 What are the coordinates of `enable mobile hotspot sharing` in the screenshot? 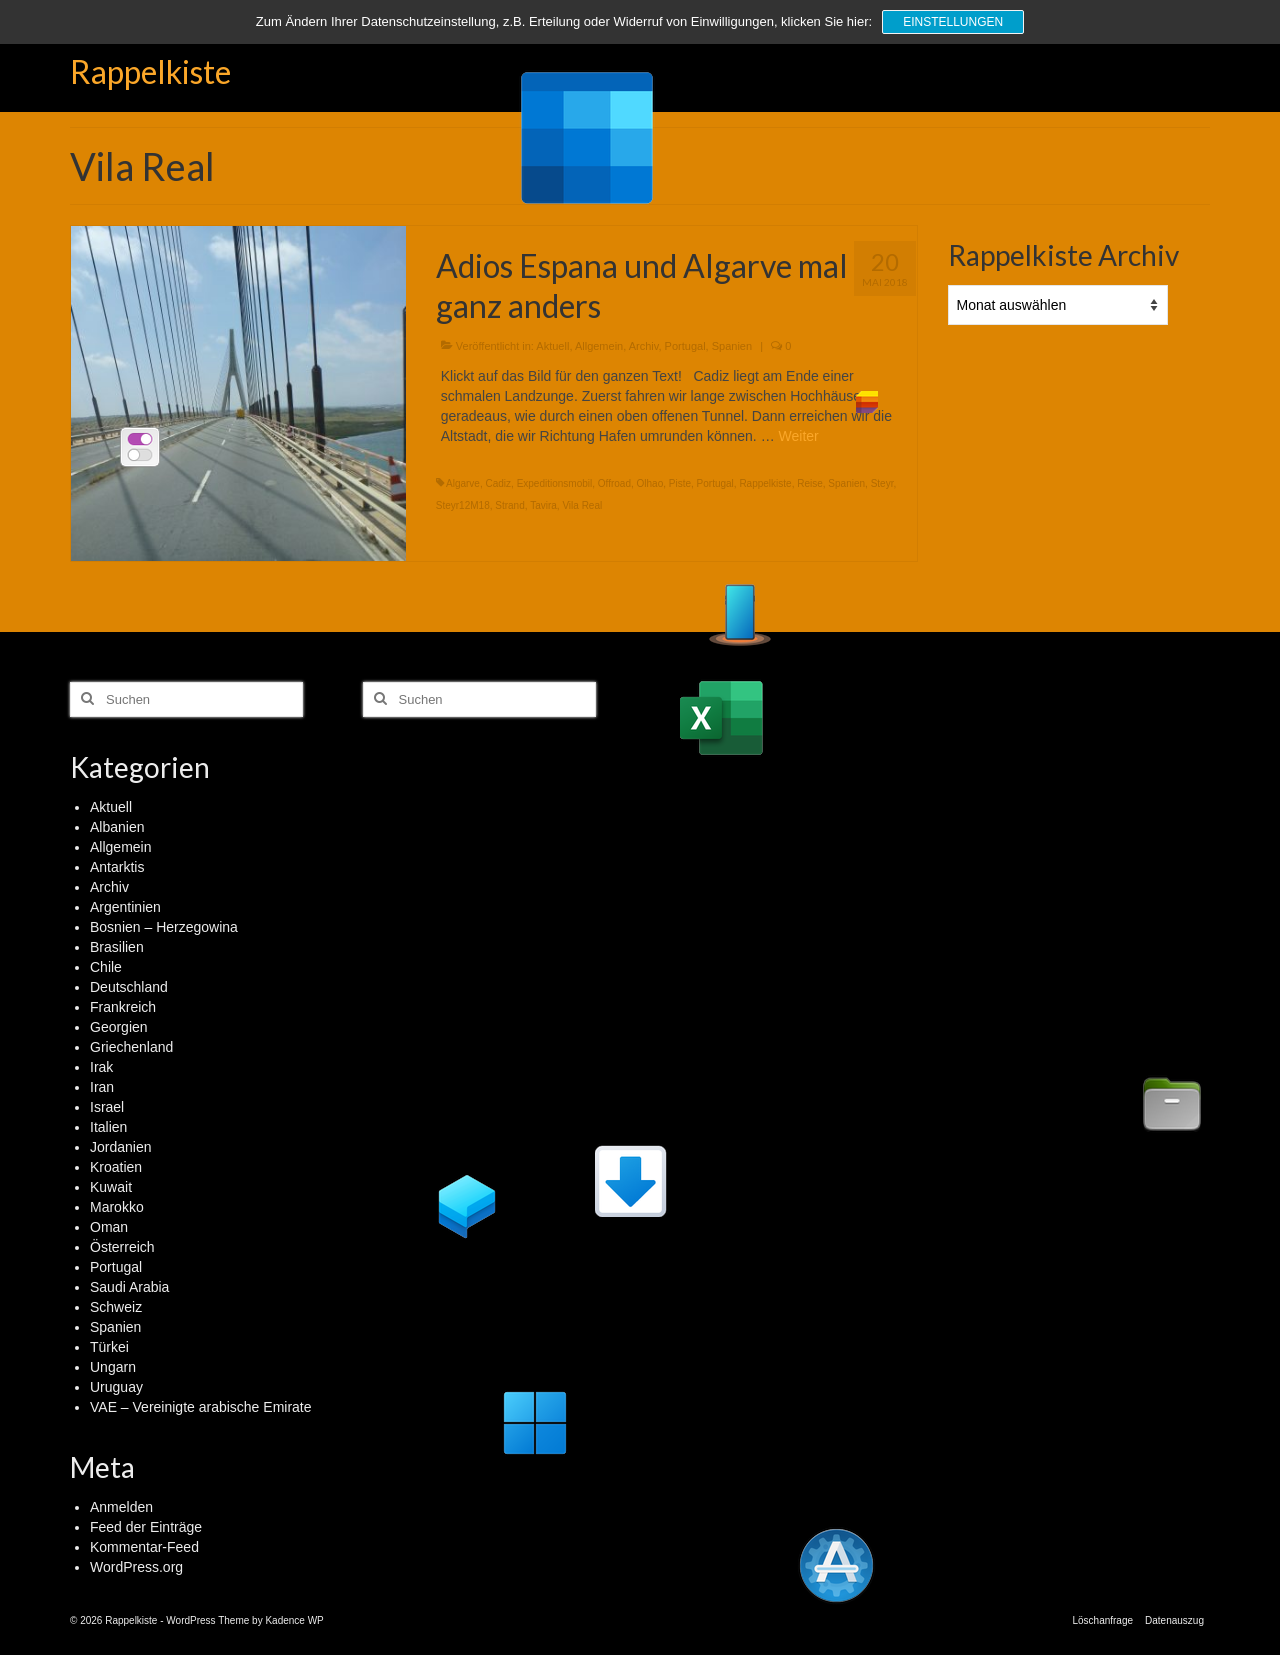 It's located at (740, 615).